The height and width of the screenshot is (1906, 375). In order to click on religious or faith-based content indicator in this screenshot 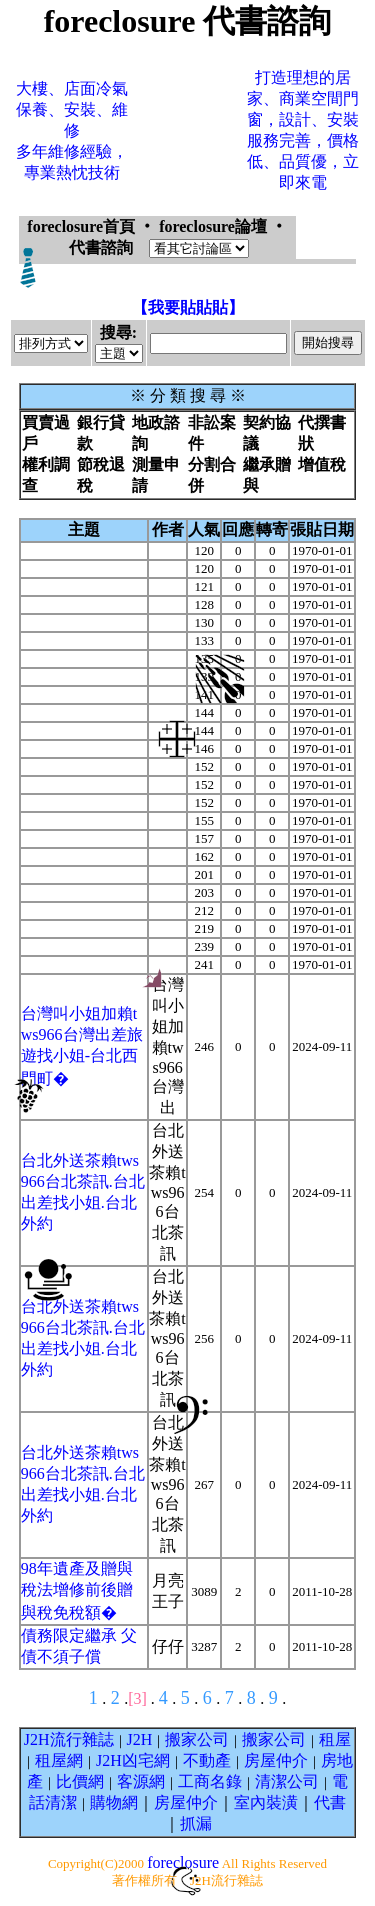, I will do `click(177, 739)`.